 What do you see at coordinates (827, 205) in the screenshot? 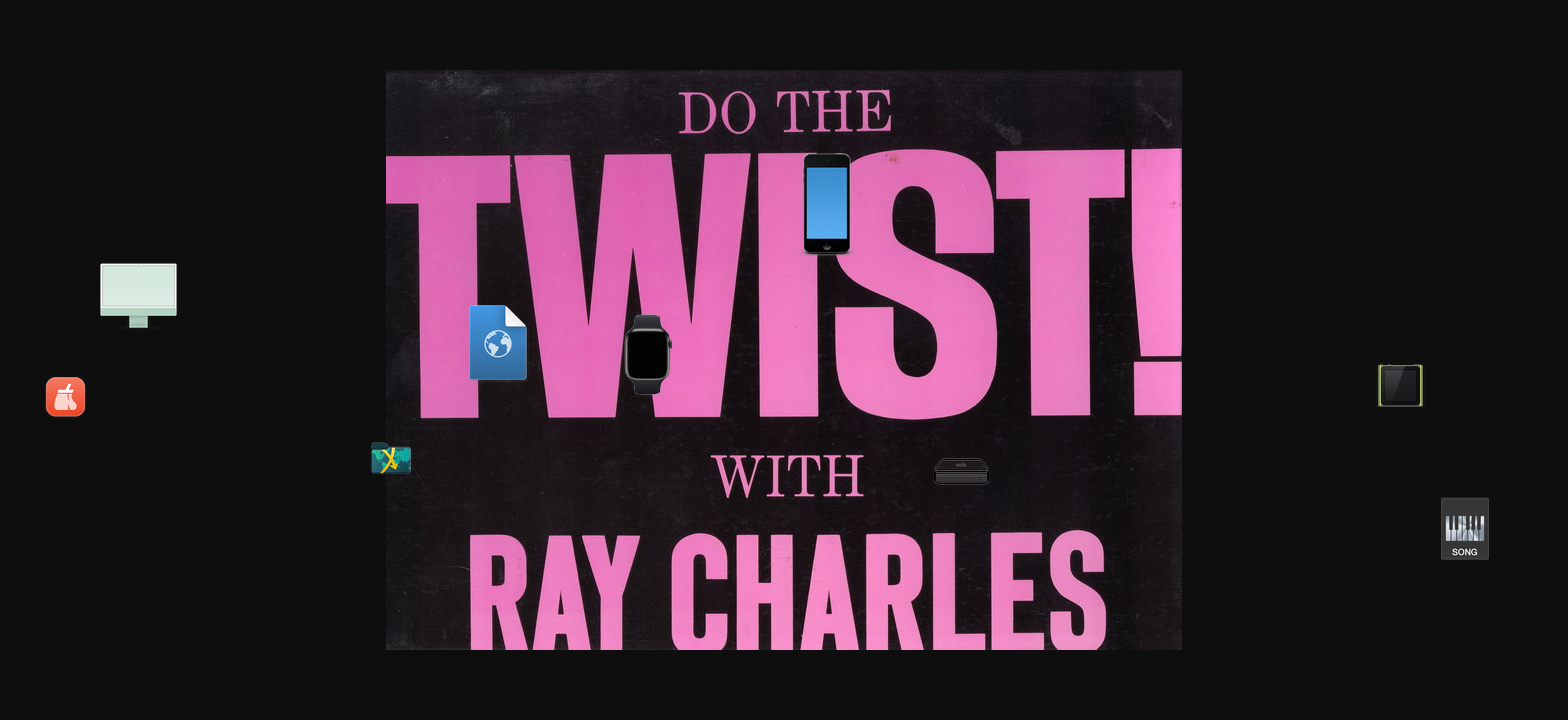
I see `iPod Touch device connected to your computer` at bounding box center [827, 205].